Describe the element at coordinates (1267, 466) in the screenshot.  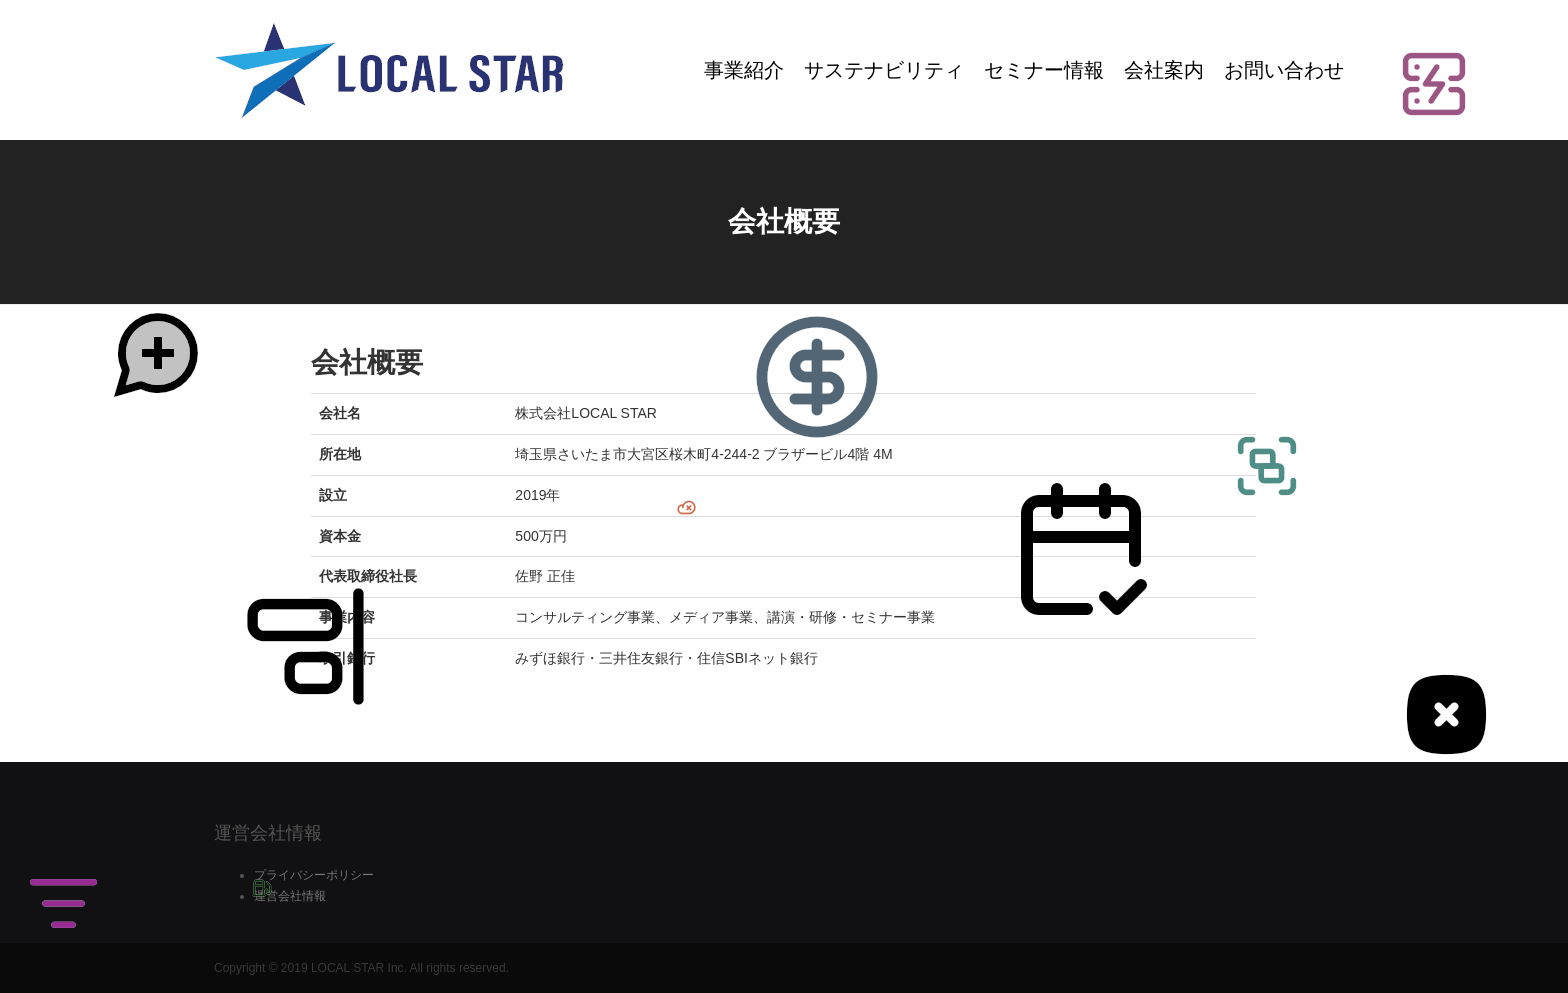
I see `group selected objects together` at that location.